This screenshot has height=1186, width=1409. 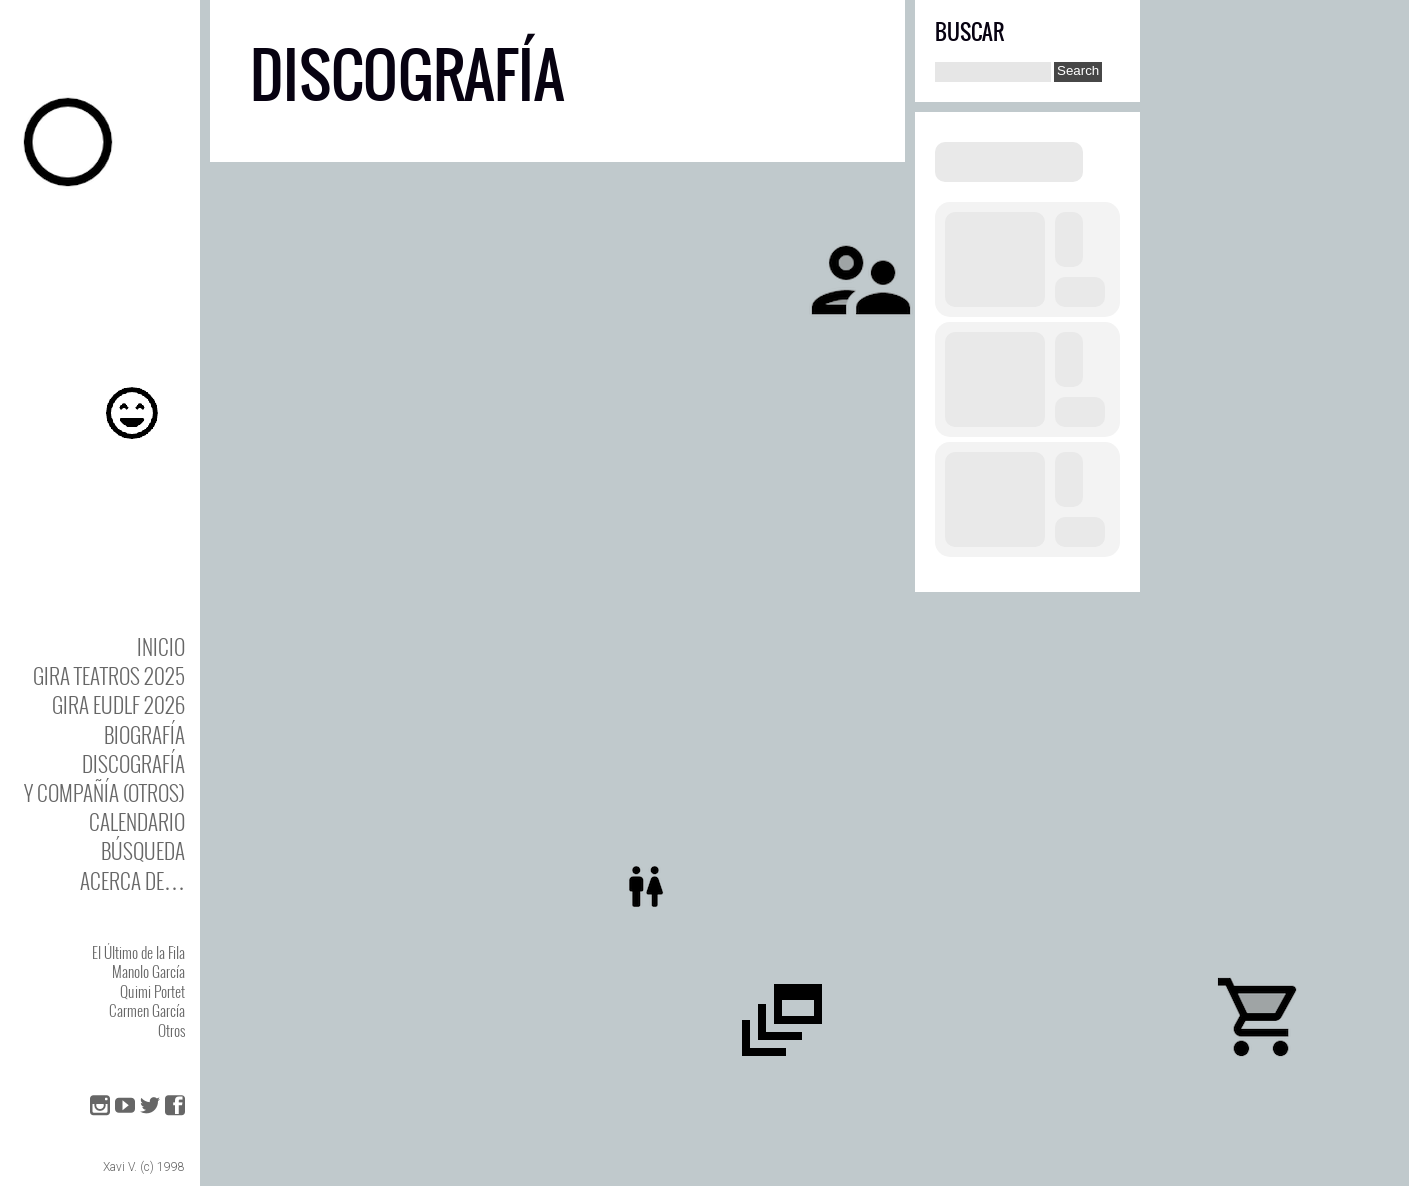 I want to click on view dynamic or live feed content, so click(x=782, y=1020).